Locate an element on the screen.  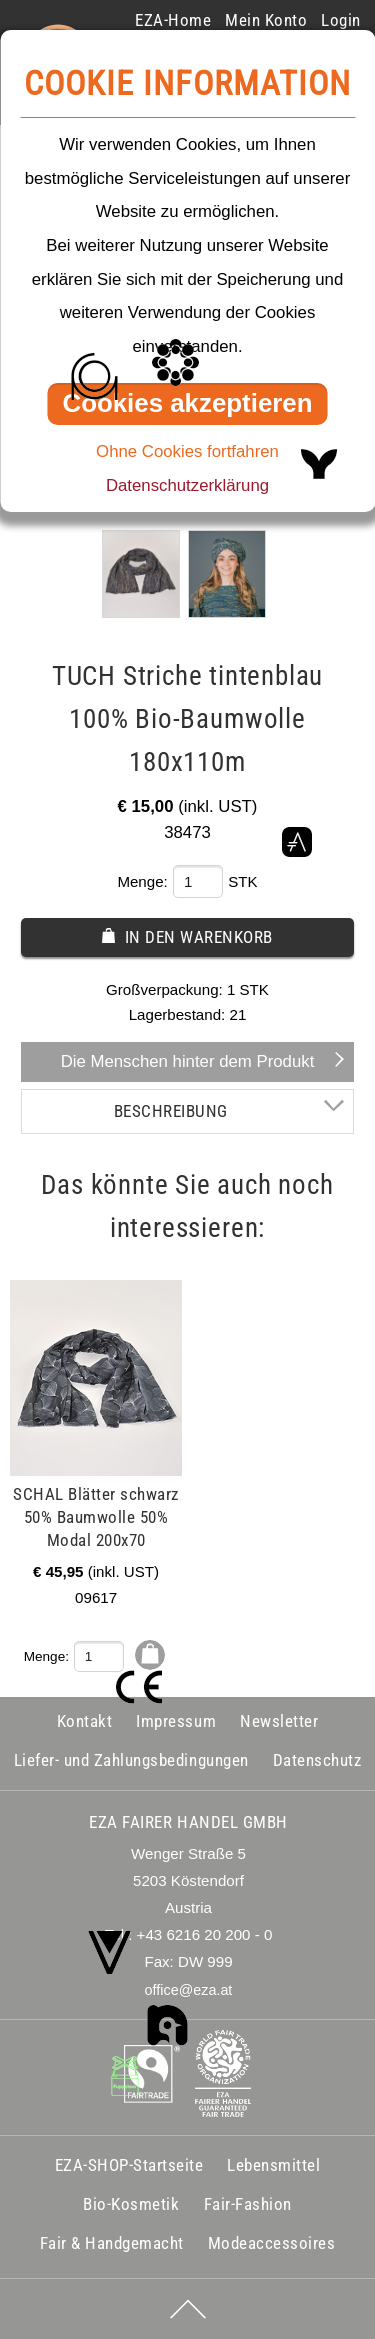
mastercomfig logo - a Team Fortress 2 performance optimization tool is located at coordinates (94, 376).